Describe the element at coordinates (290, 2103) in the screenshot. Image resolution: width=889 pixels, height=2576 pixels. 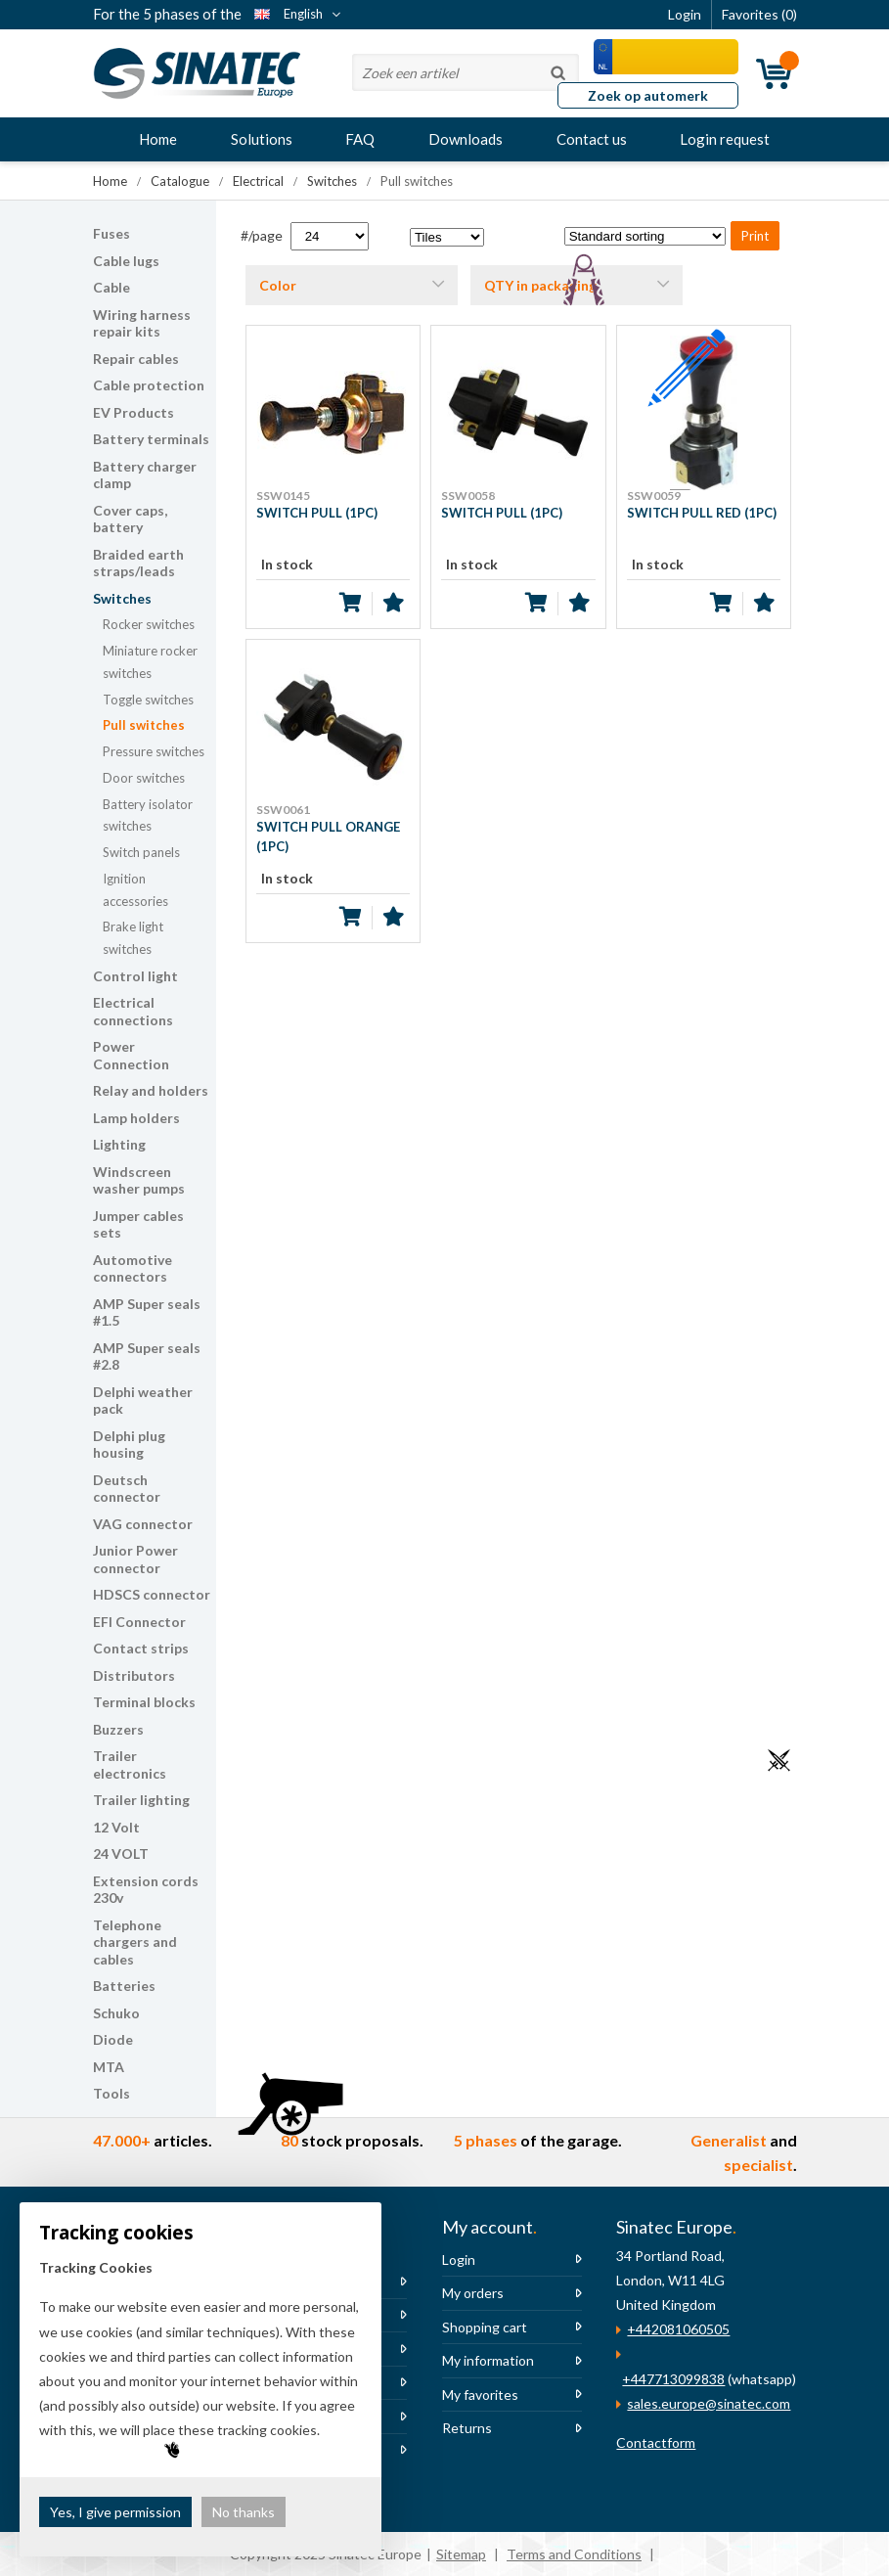
I see `fire or launch projectile in game` at that location.